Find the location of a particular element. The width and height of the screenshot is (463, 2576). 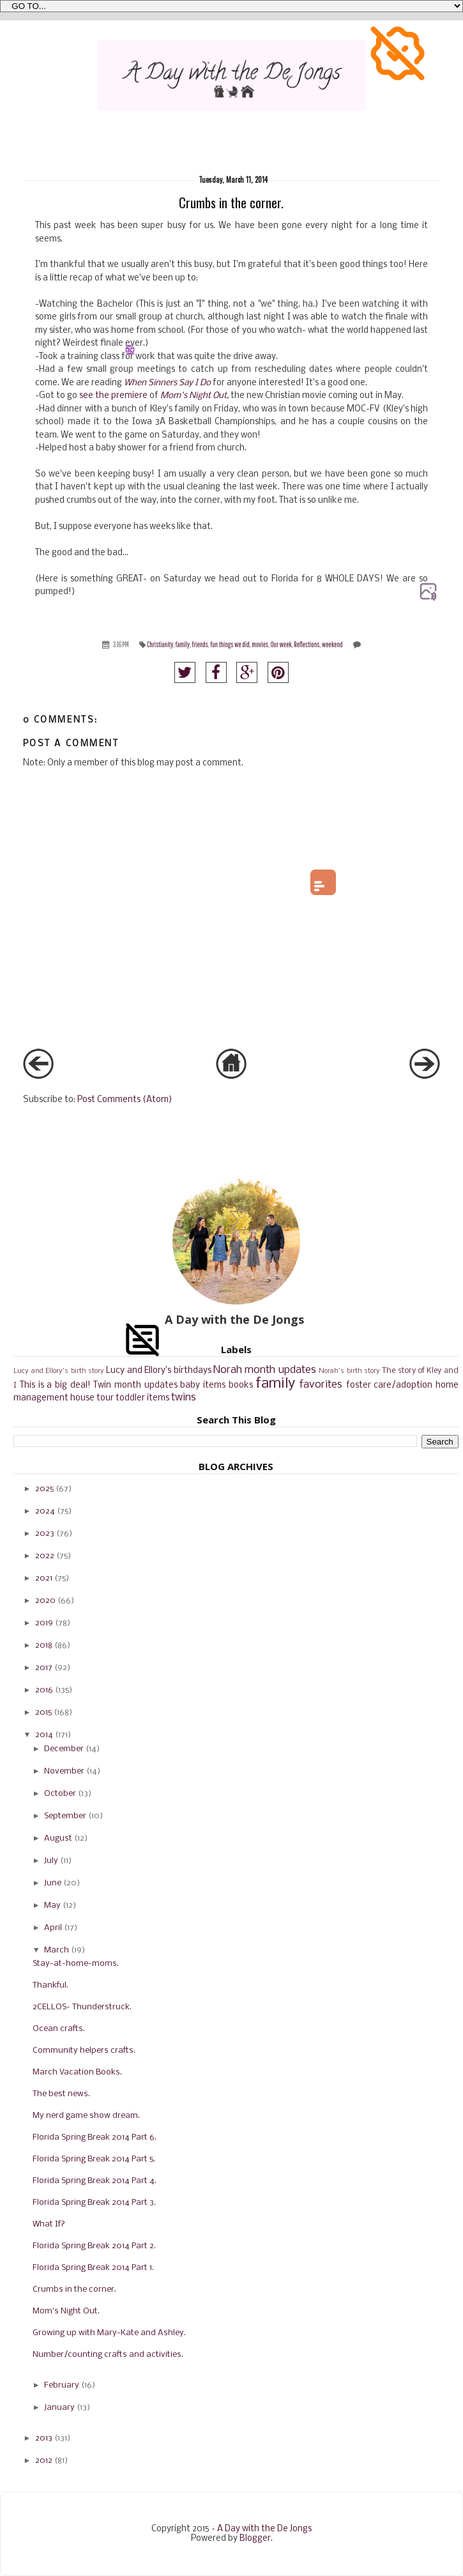

attach or upload a photo for bitcoin transaction is located at coordinates (428, 591).